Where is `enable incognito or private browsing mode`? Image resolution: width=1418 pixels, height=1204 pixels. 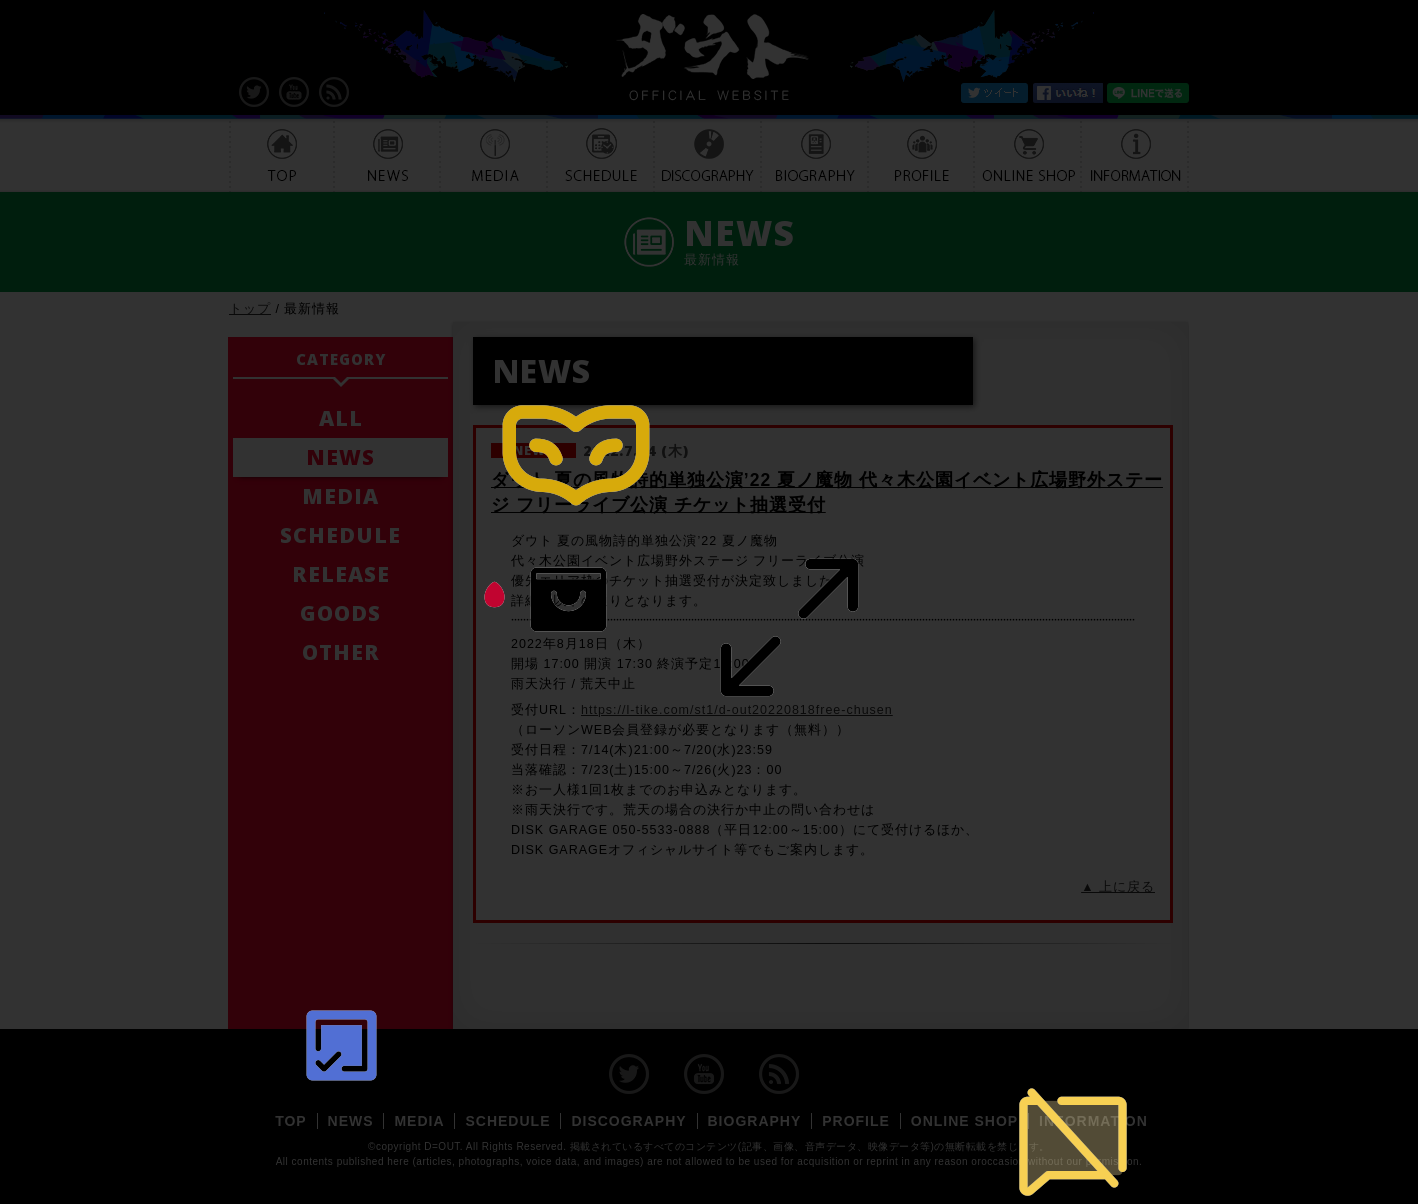
enable incognito or private browsing mode is located at coordinates (576, 452).